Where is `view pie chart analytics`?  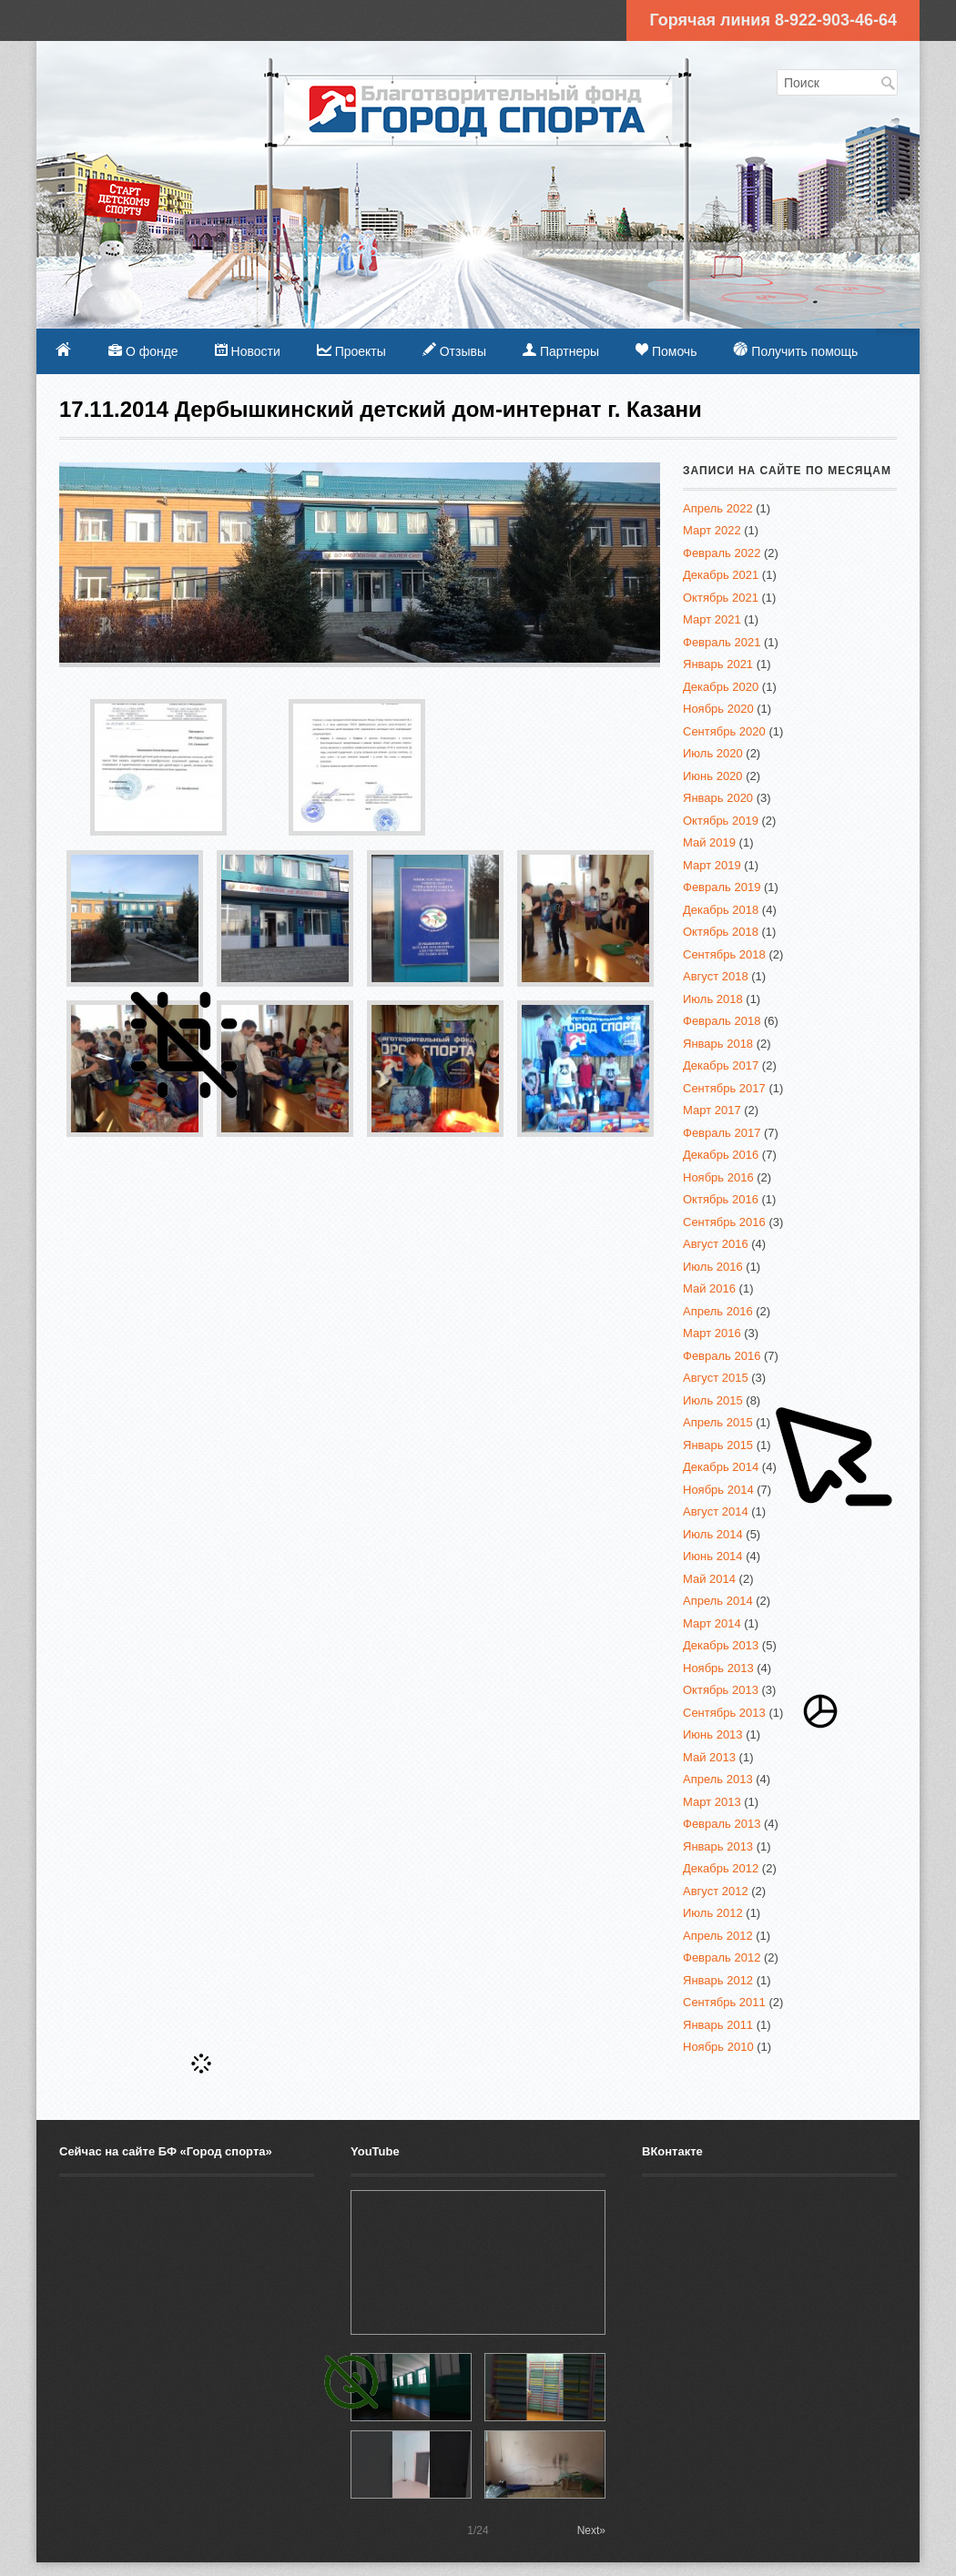 view pie chart analytics is located at coordinates (820, 1711).